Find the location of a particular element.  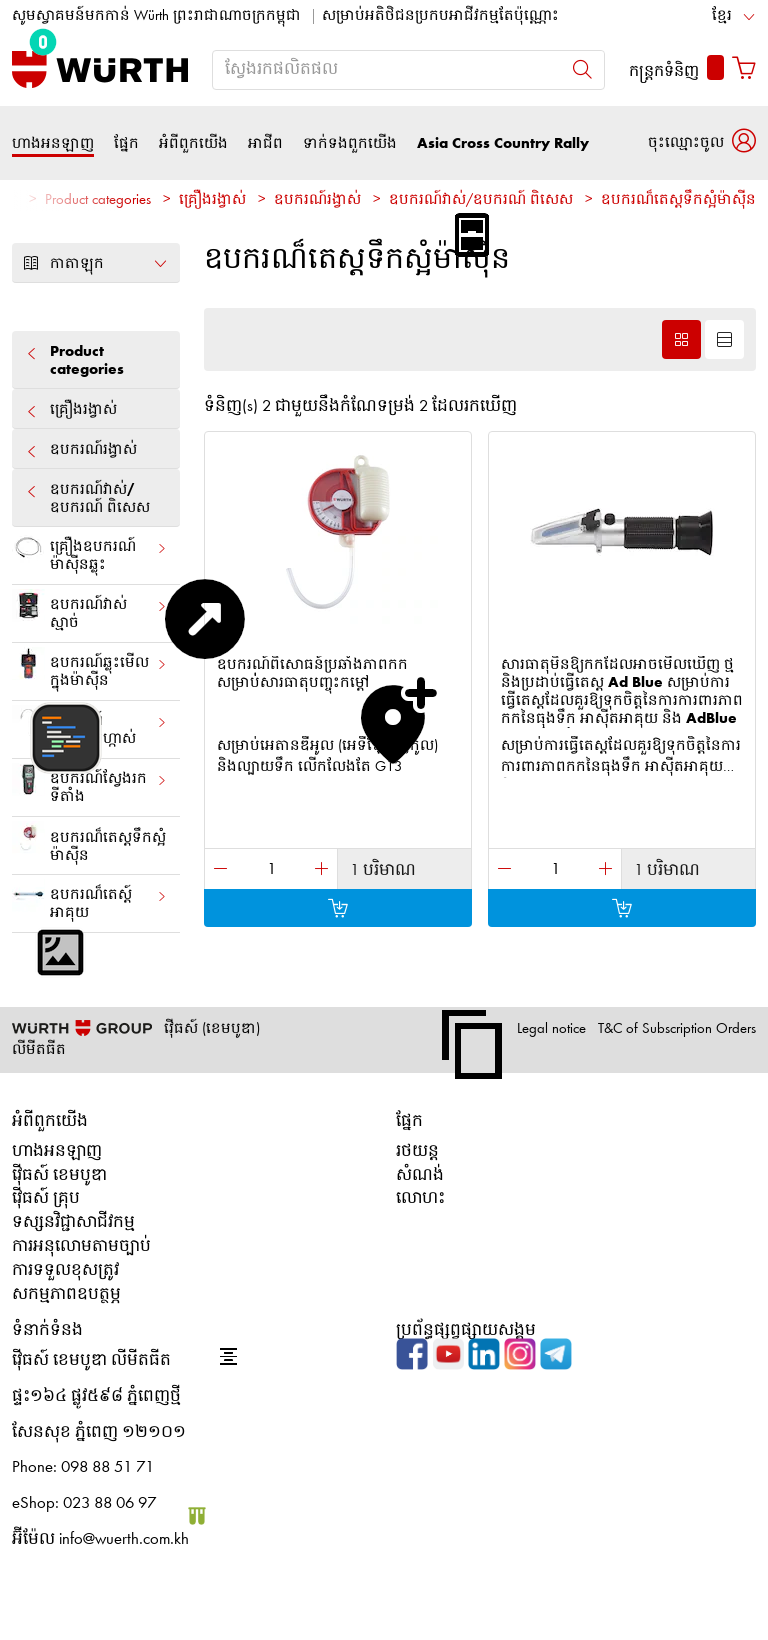

open link in new tab or external window is located at coordinates (205, 619).